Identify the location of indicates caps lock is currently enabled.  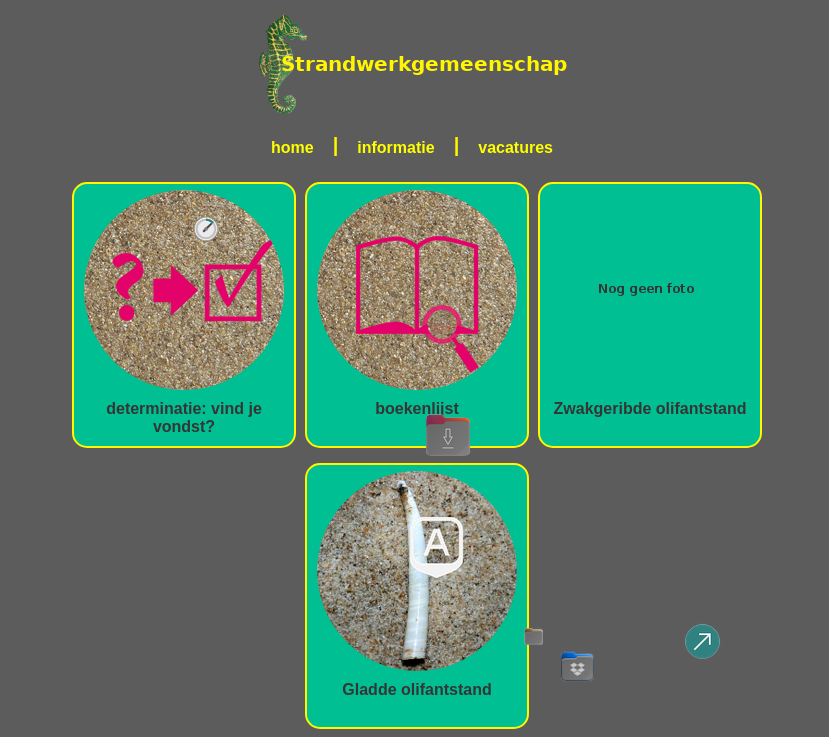
(436, 547).